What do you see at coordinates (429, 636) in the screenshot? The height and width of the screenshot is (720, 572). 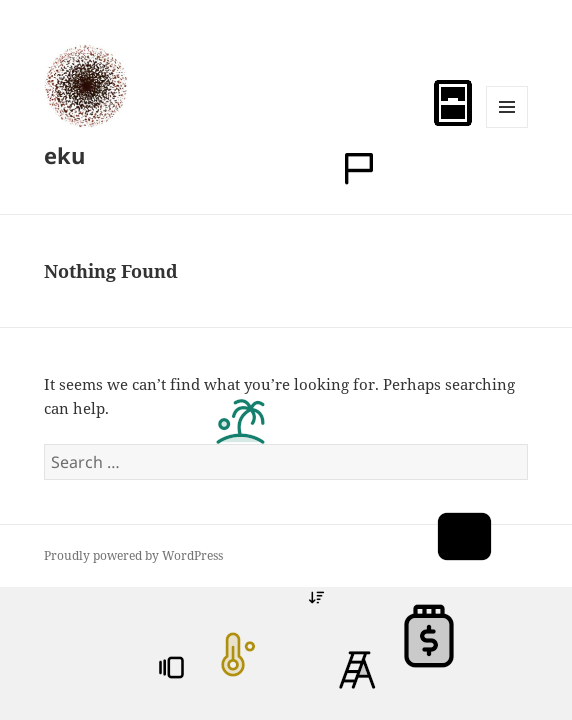 I see `send a tip or donation` at bounding box center [429, 636].